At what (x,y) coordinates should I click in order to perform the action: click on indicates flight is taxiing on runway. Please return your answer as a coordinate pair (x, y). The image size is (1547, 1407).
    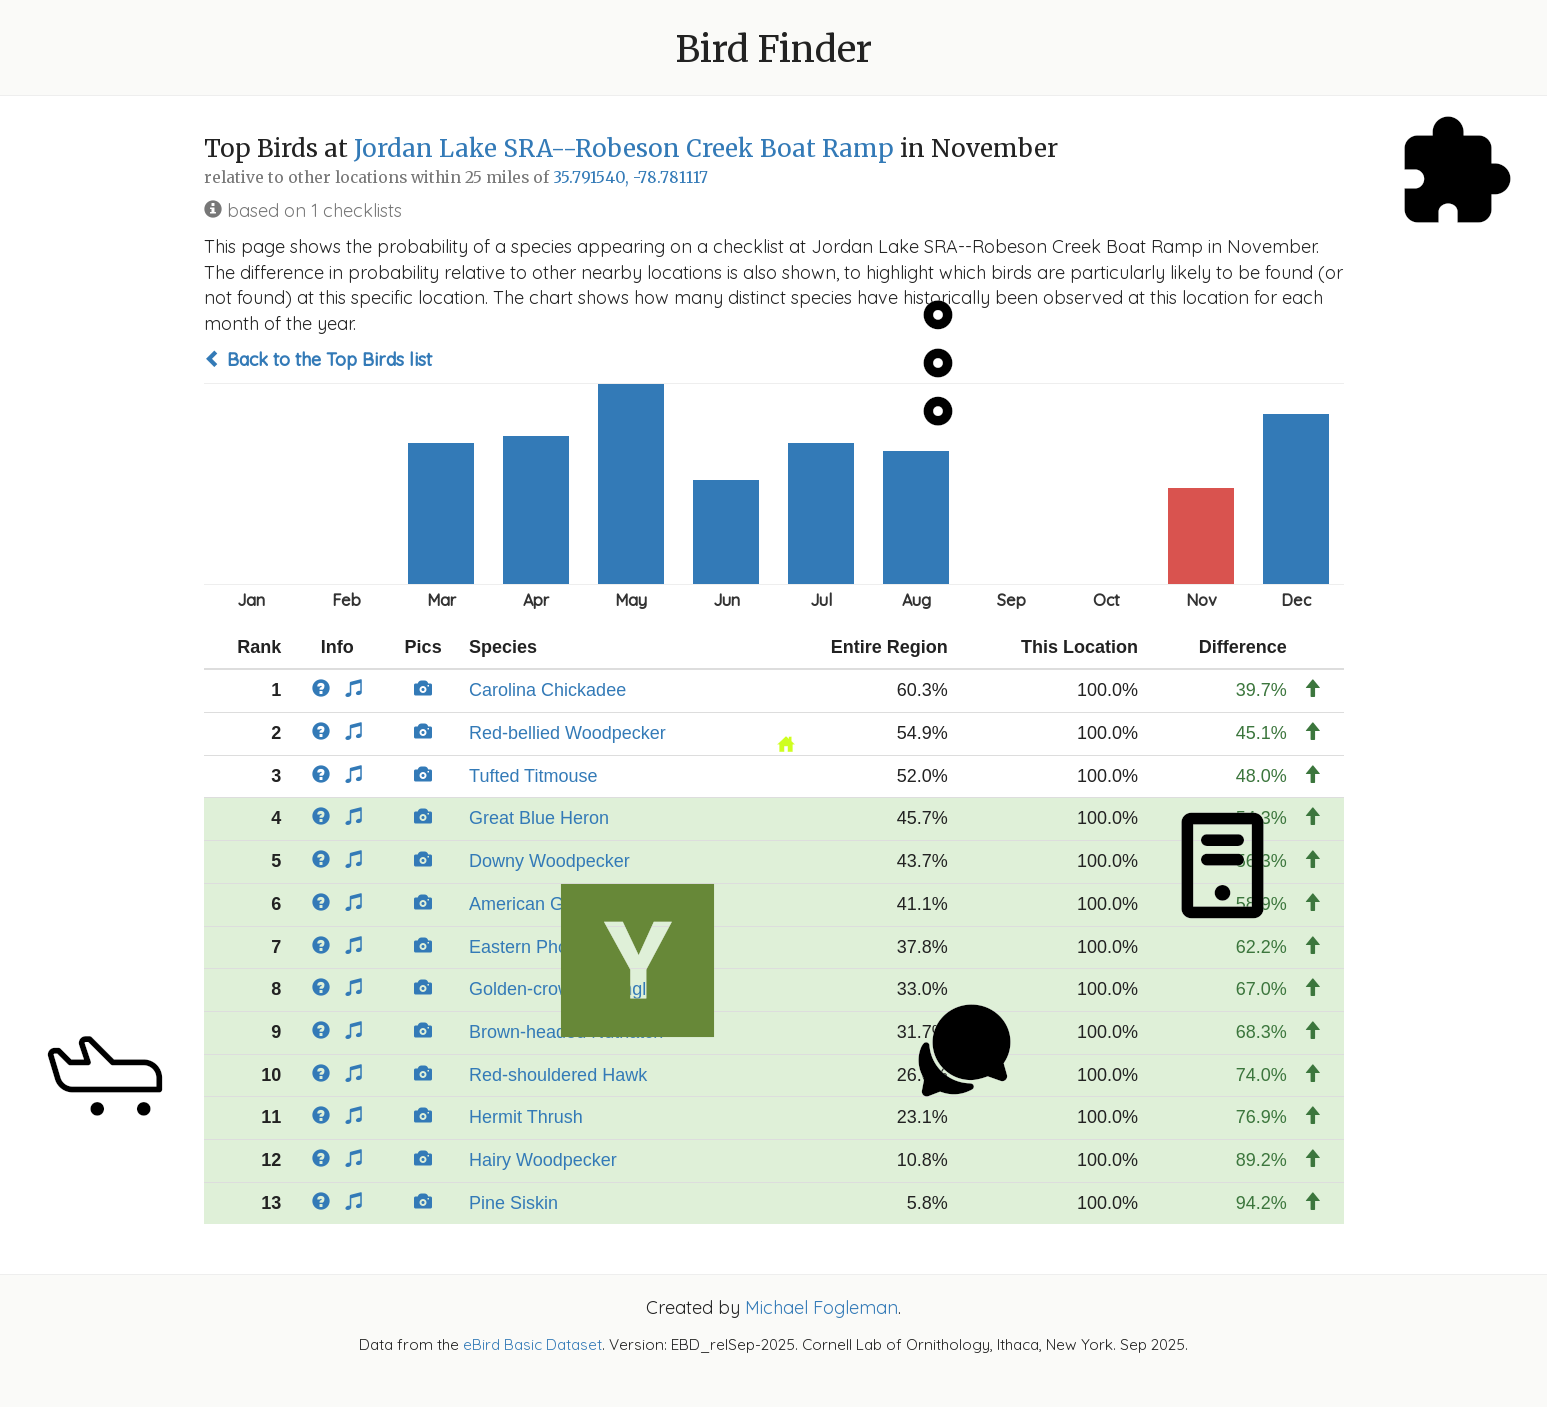
    Looking at the image, I should click on (105, 1074).